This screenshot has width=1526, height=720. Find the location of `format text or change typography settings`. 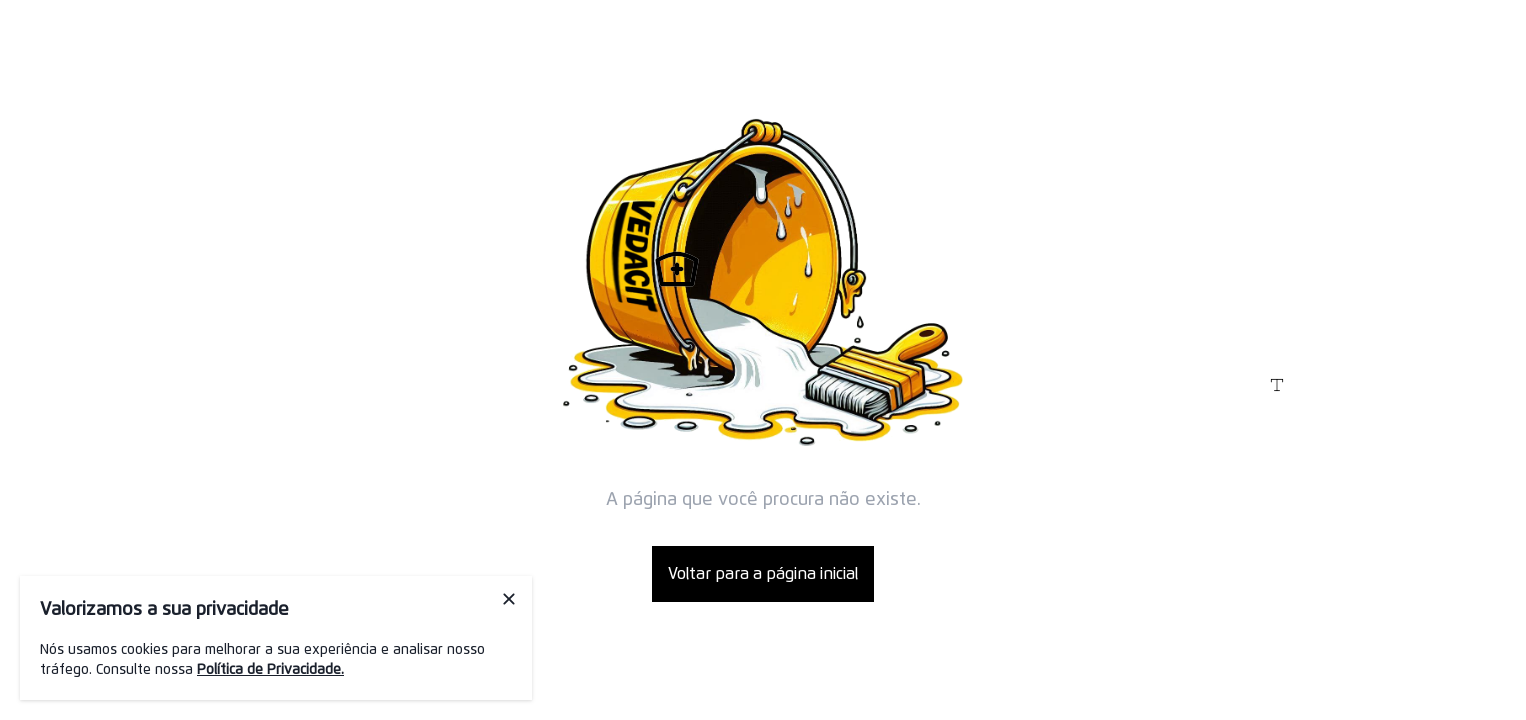

format text or change typography settings is located at coordinates (1277, 385).